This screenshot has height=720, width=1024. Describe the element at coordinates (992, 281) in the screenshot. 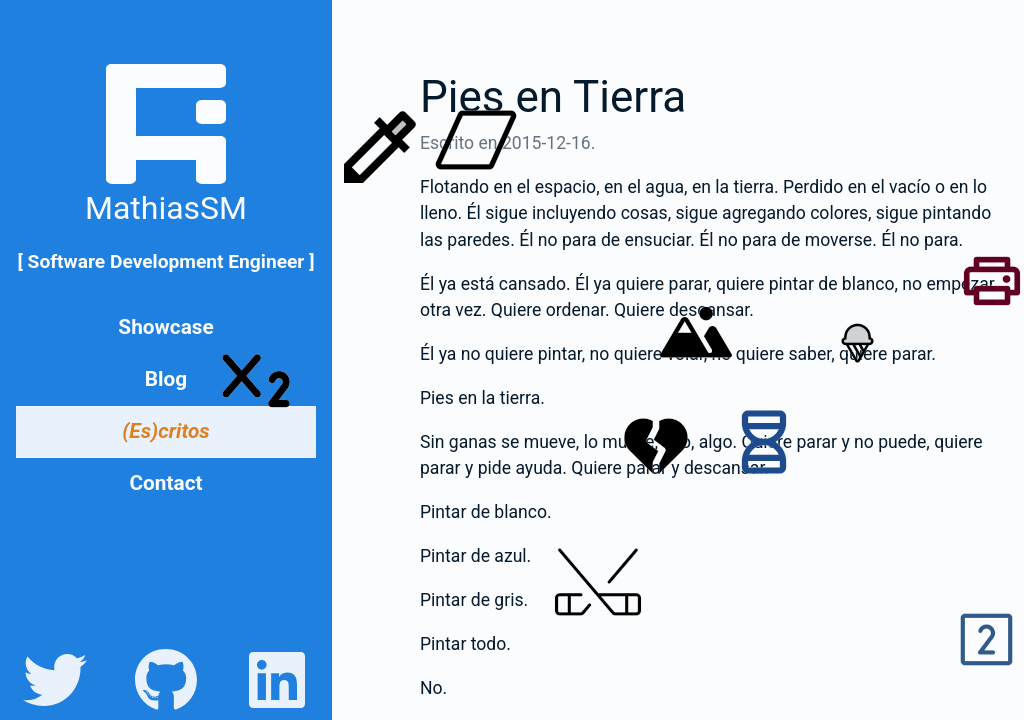

I see `print the current document` at that location.